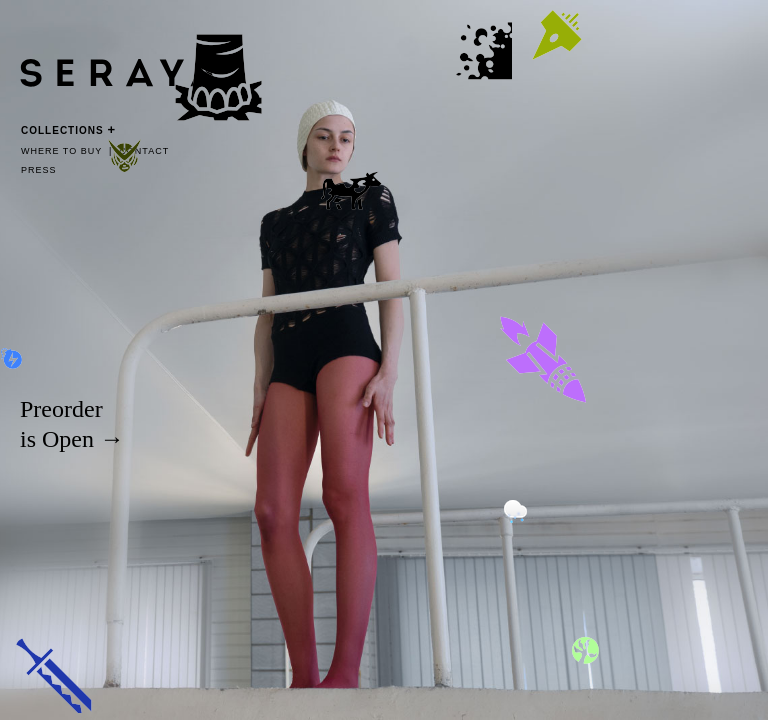  I want to click on select crocodile-themed sword weapon, so click(53, 675).